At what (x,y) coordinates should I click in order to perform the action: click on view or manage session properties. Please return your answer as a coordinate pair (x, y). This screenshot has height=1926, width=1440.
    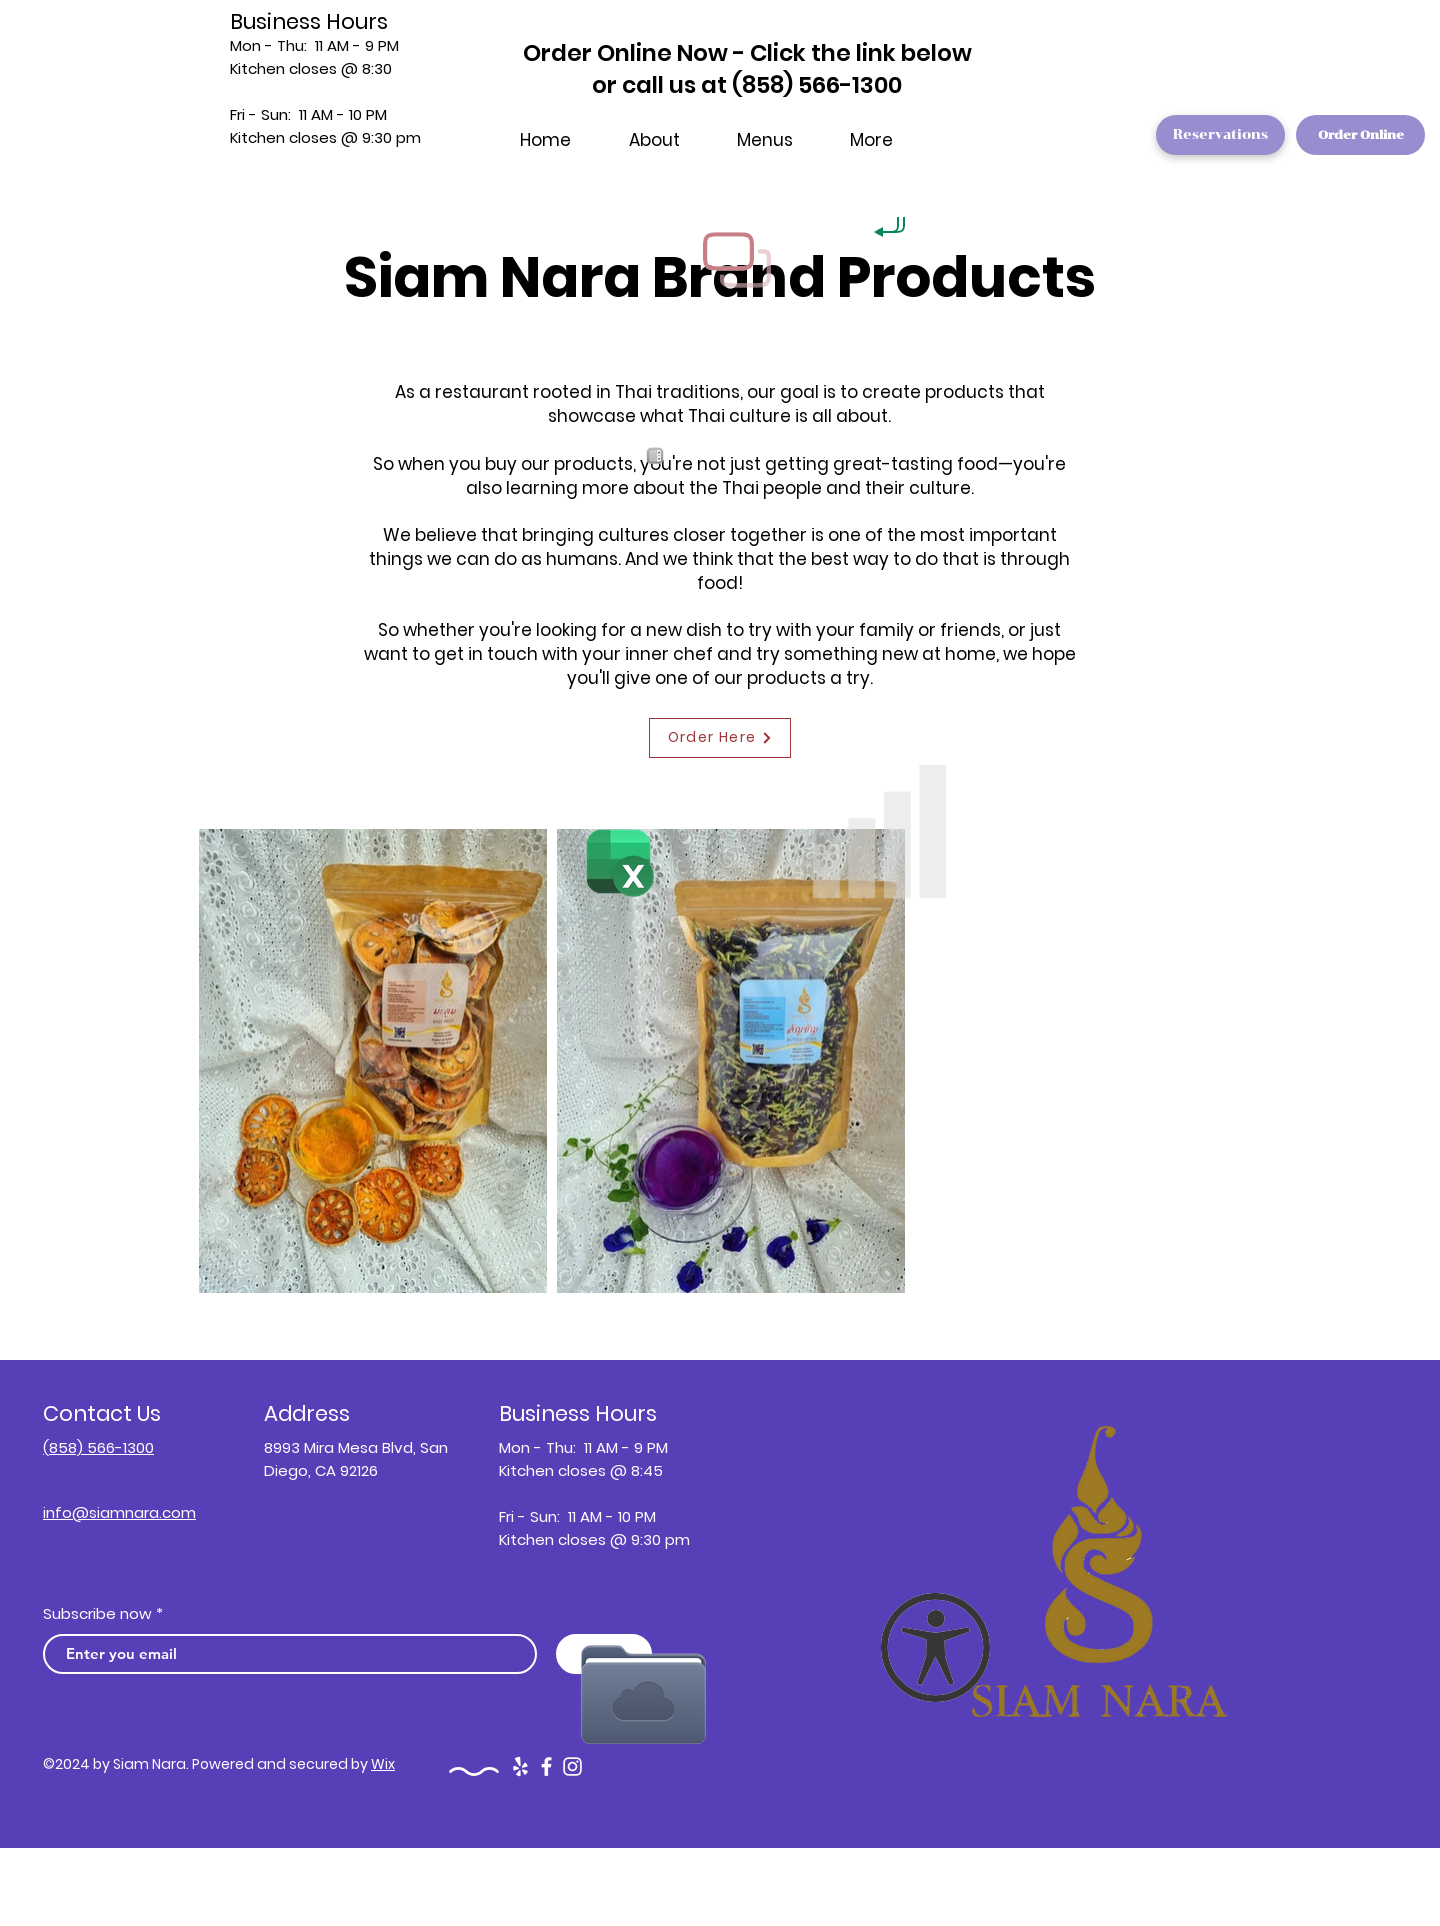
    Looking at the image, I should click on (737, 262).